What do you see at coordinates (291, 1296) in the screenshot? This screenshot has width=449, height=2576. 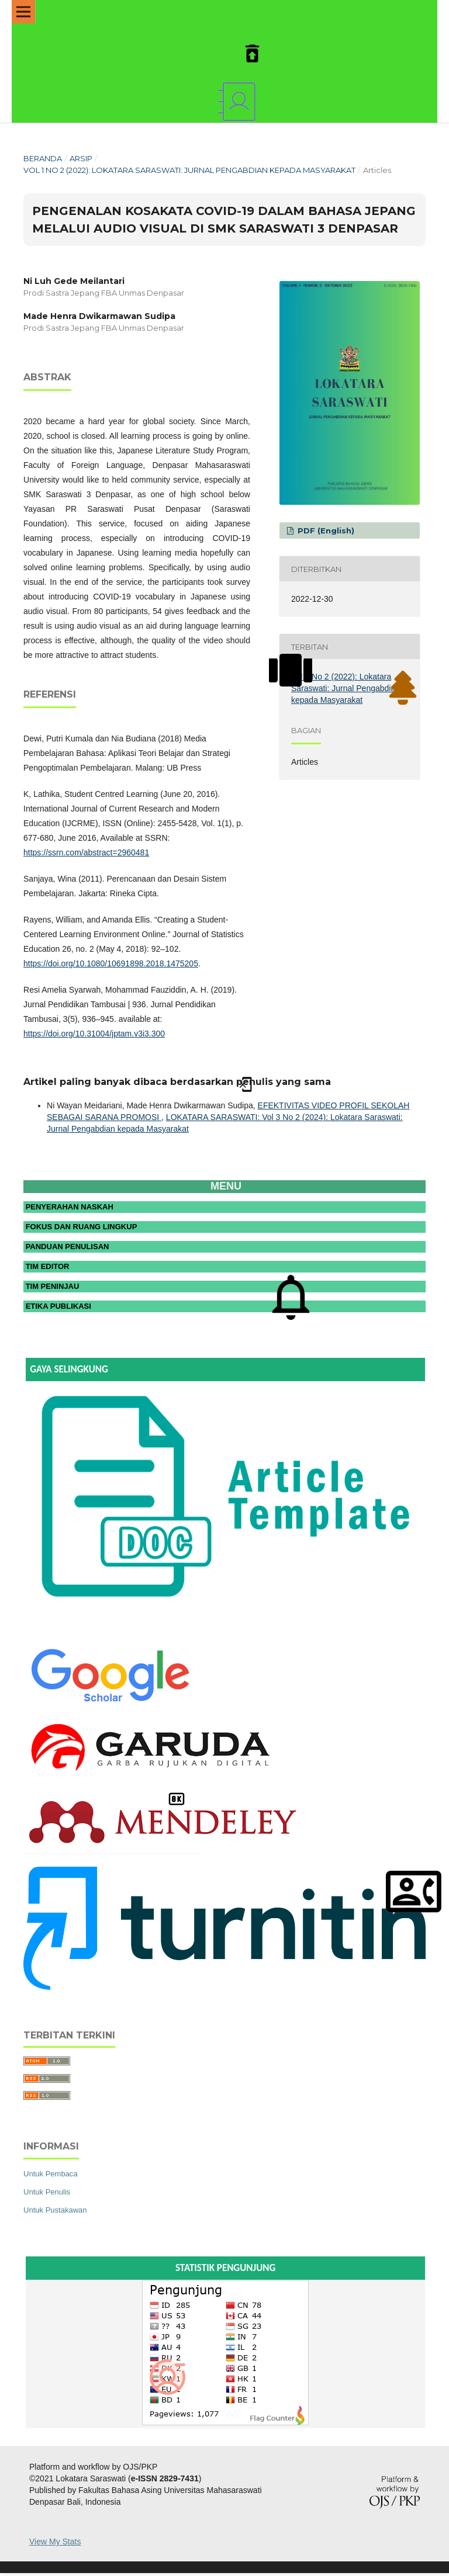 I see `view your notifications` at bounding box center [291, 1296].